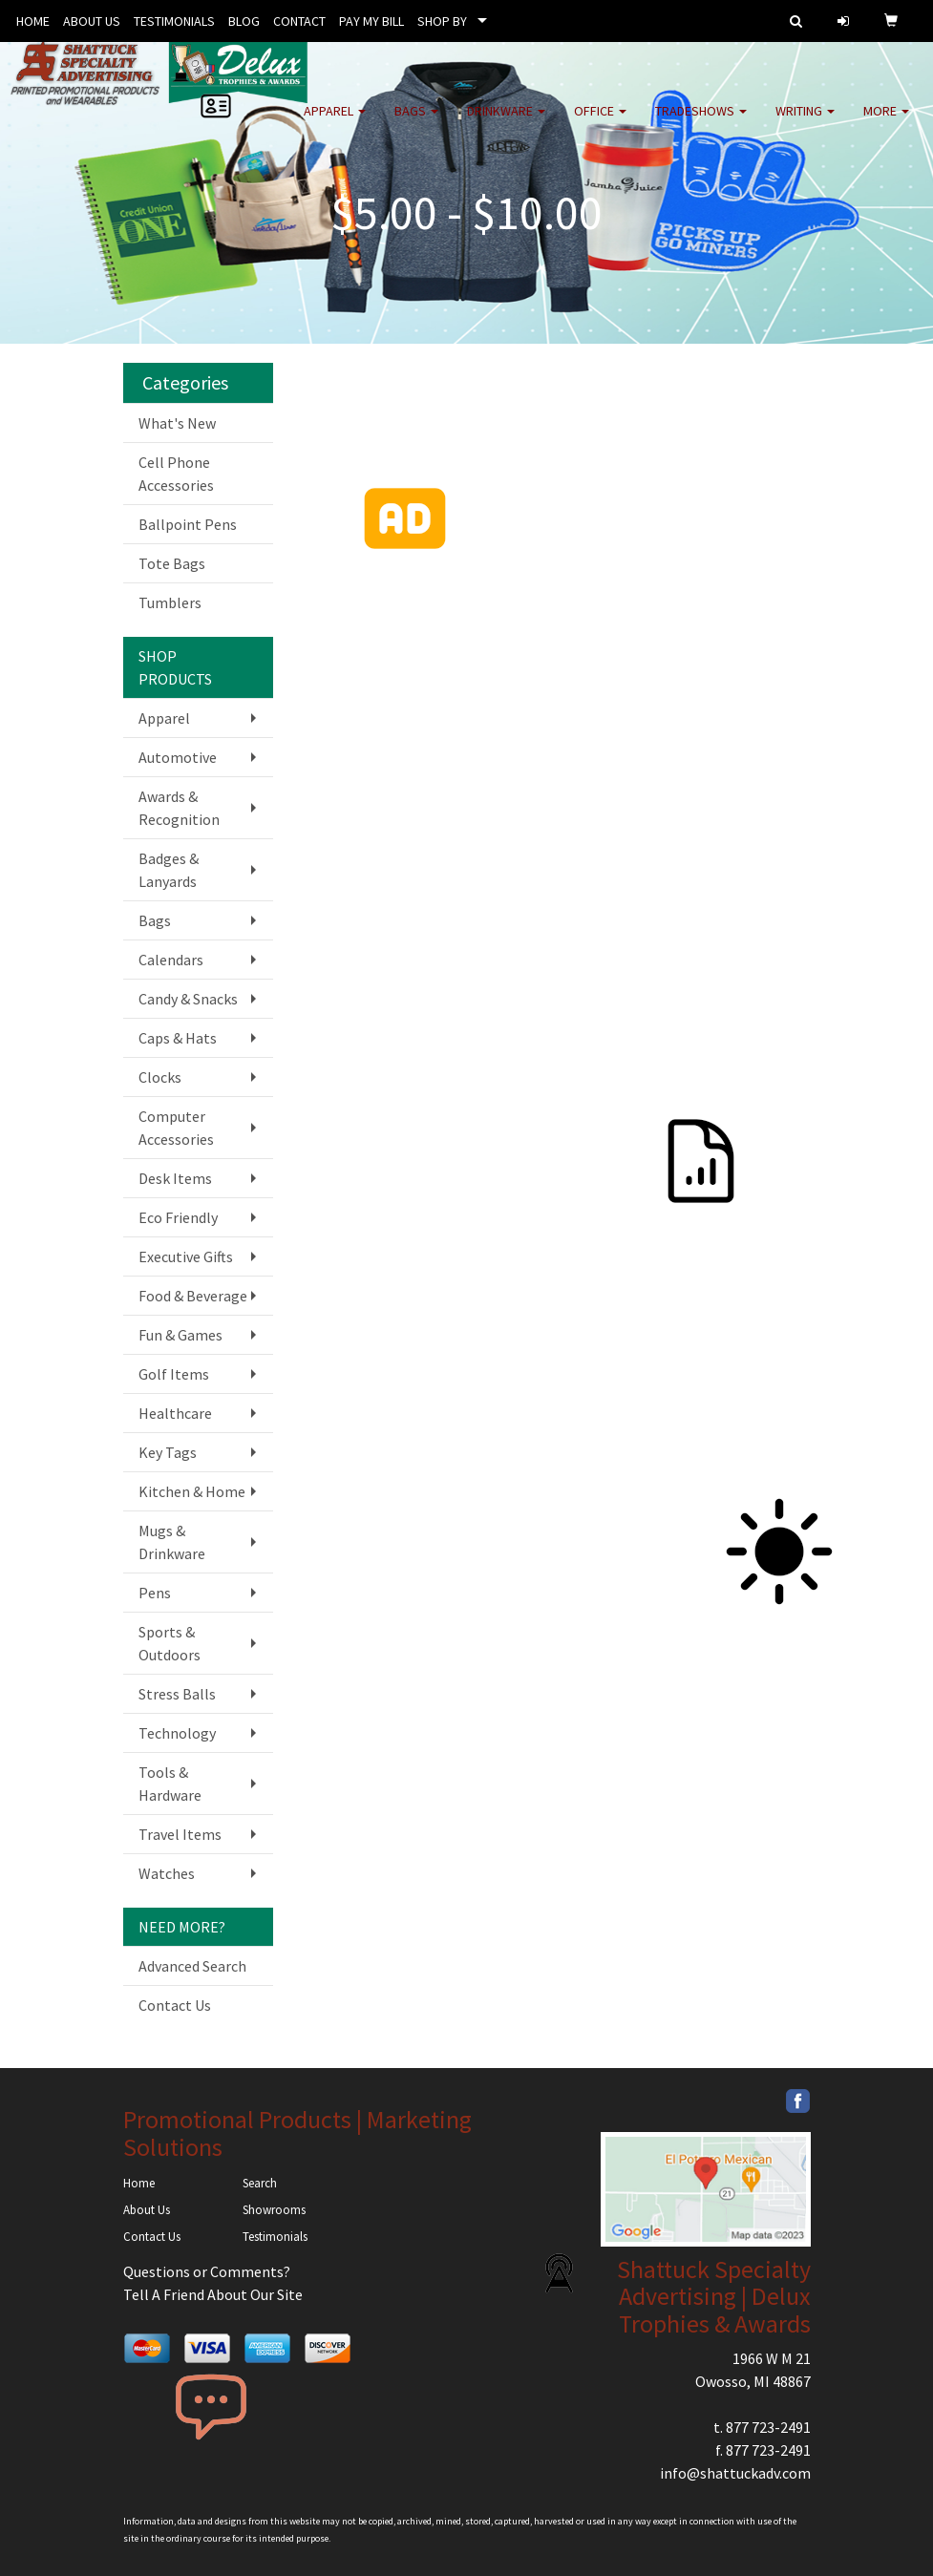  What do you see at coordinates (559, 2273) in the screenshot?
I see `indicates cellular network signal or coverage` at bounding box center [559, 2273].